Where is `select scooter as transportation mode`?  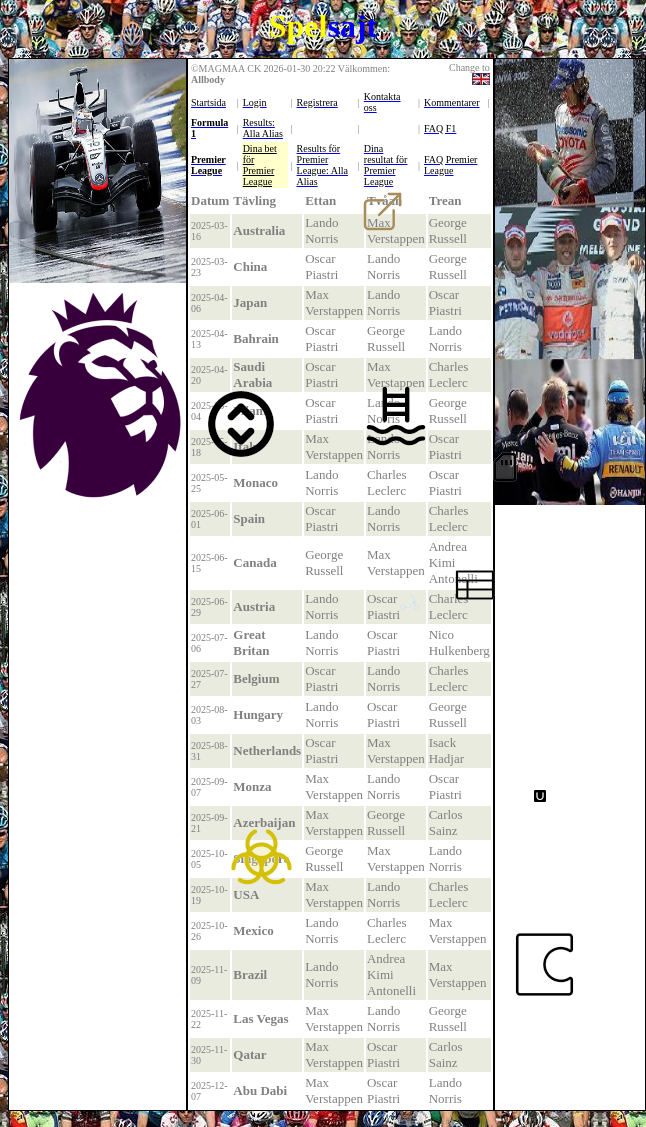
select scooter as transportation mode is located at coordinates (409, 603).